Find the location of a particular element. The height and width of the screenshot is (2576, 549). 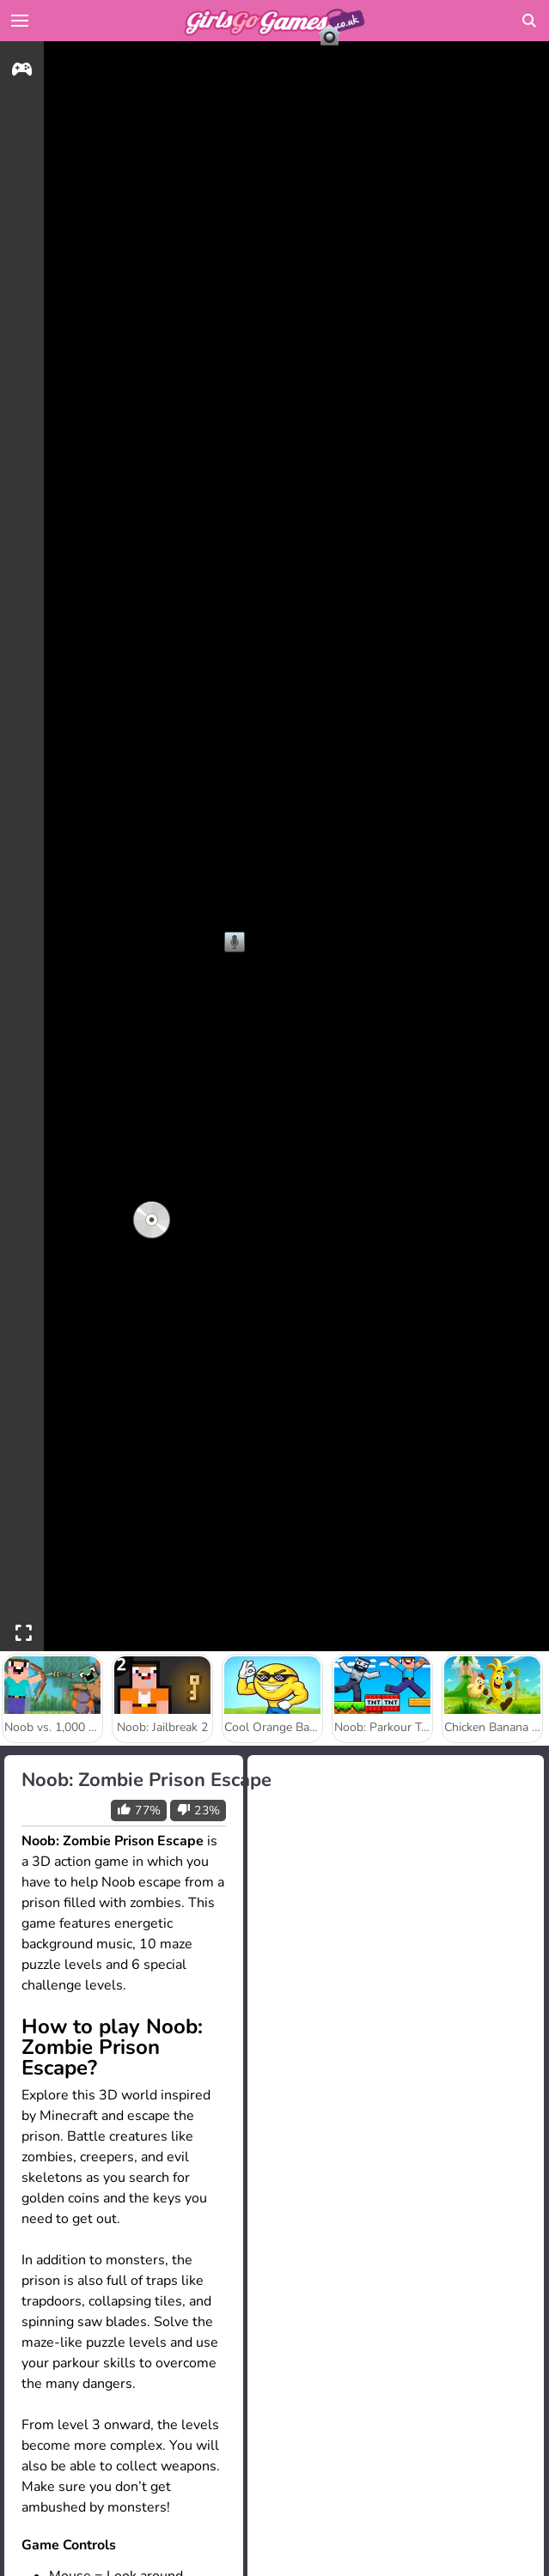

indicates a DVD+R disc drive or media is located at coordinates (151, 1219).